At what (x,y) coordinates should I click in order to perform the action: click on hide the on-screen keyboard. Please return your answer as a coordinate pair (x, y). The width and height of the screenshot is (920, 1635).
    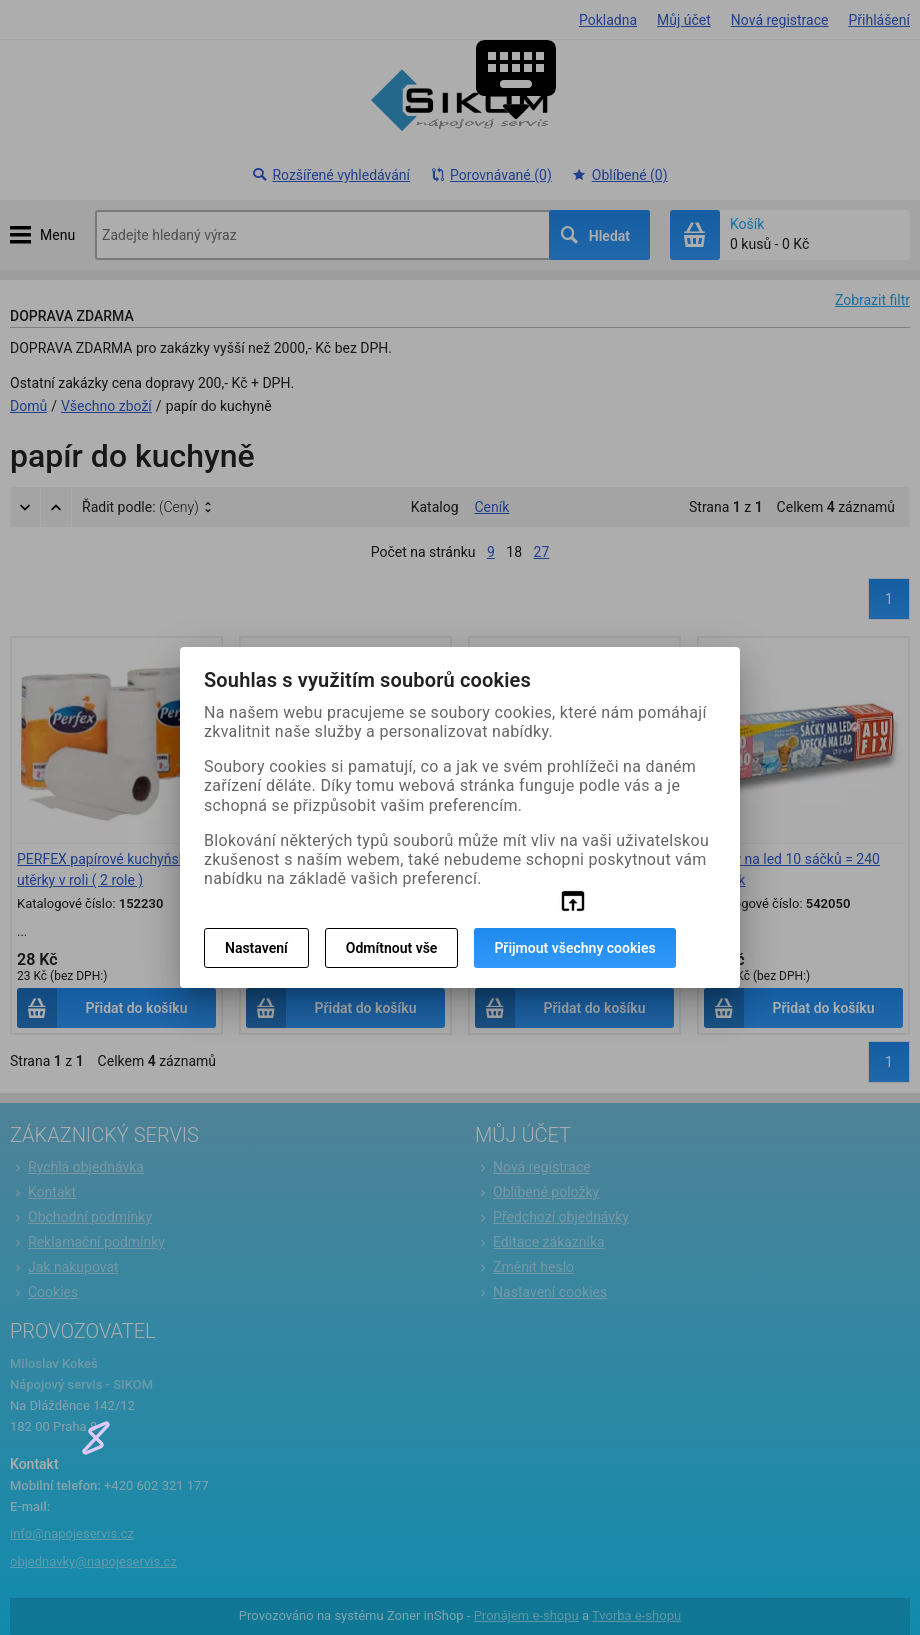
    Looking at the image, I should click on (516, 76).